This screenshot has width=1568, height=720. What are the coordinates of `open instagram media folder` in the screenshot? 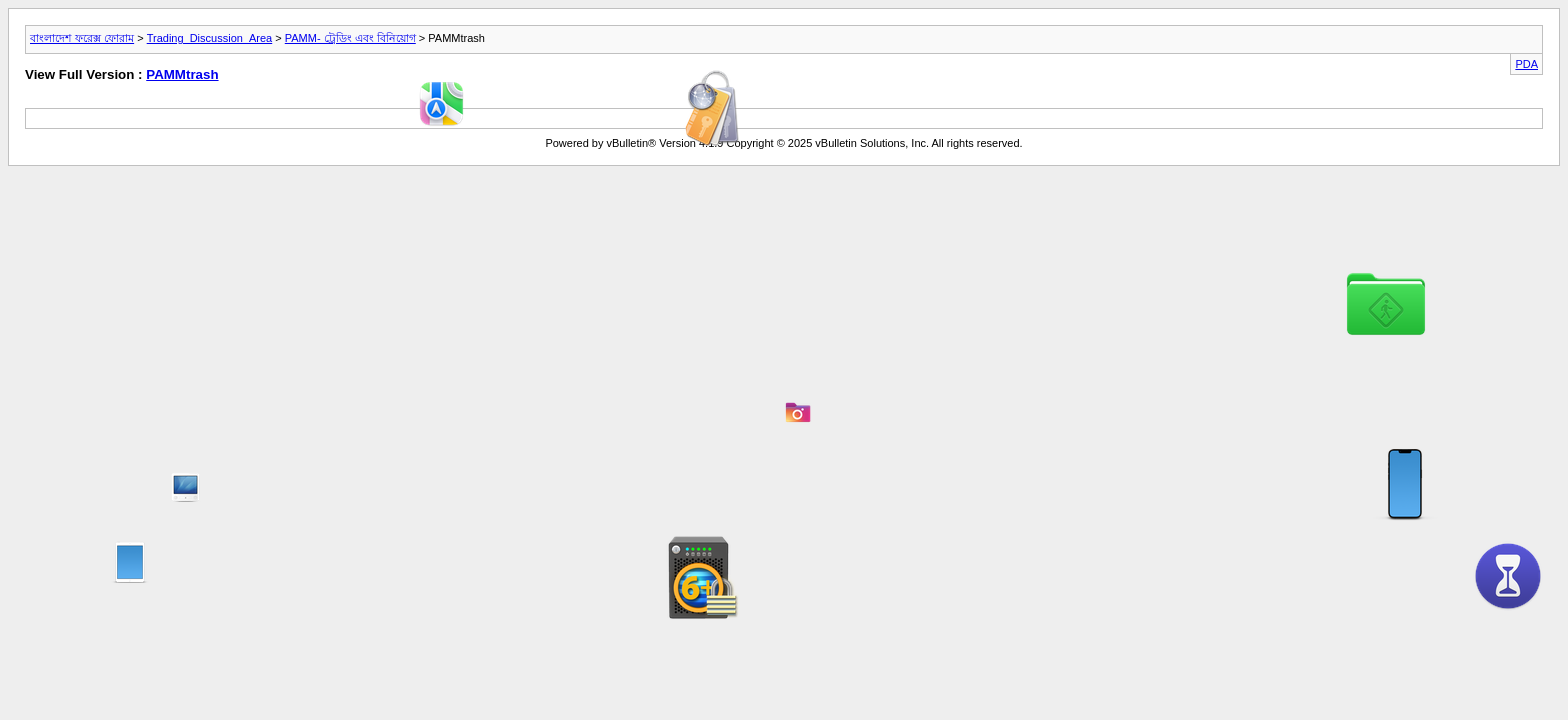 It's located at (798, 413).